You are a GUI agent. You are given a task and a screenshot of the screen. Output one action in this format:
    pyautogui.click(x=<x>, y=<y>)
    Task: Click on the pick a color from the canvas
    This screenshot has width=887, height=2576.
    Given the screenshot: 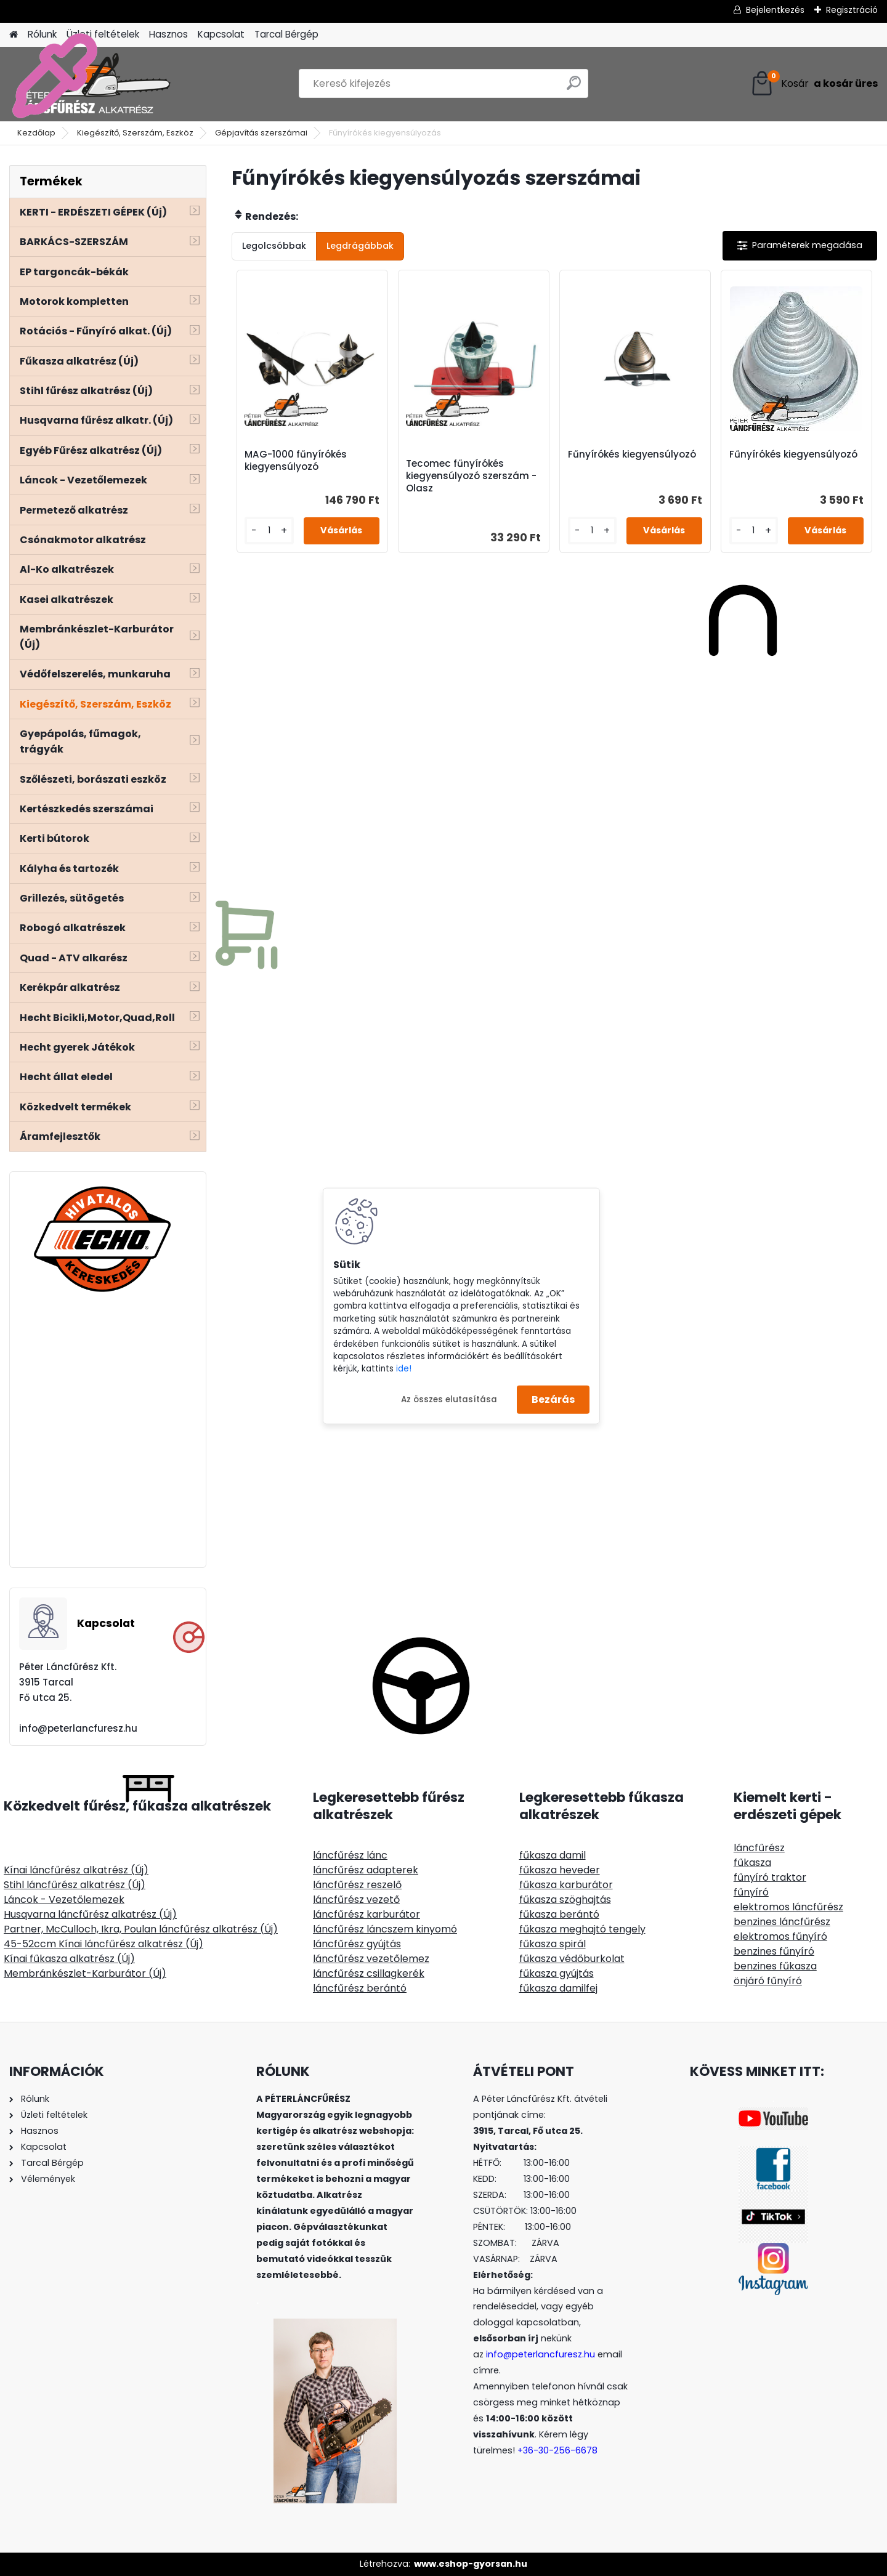 What is the action you would take?
    pyautogui.click(x=55, y=76)
    